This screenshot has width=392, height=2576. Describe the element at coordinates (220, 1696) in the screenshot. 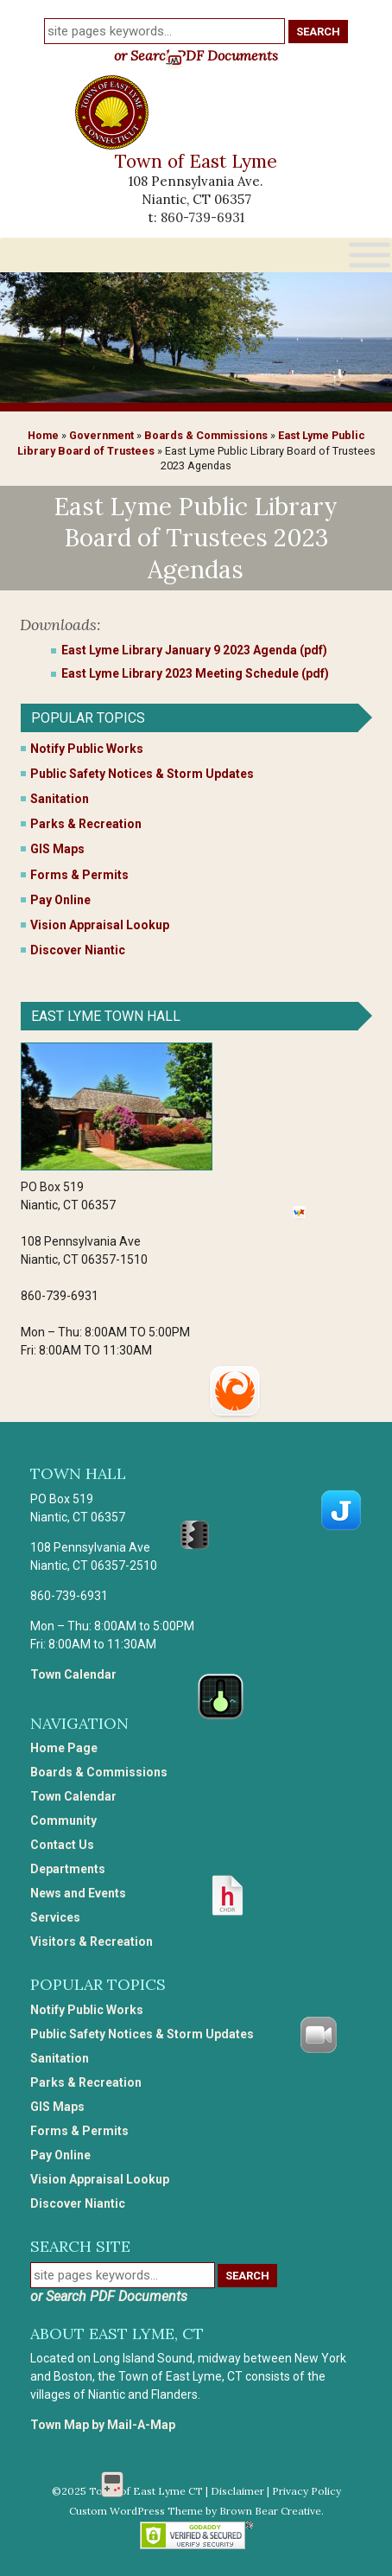

I see `open thermal monitor app` at that location.